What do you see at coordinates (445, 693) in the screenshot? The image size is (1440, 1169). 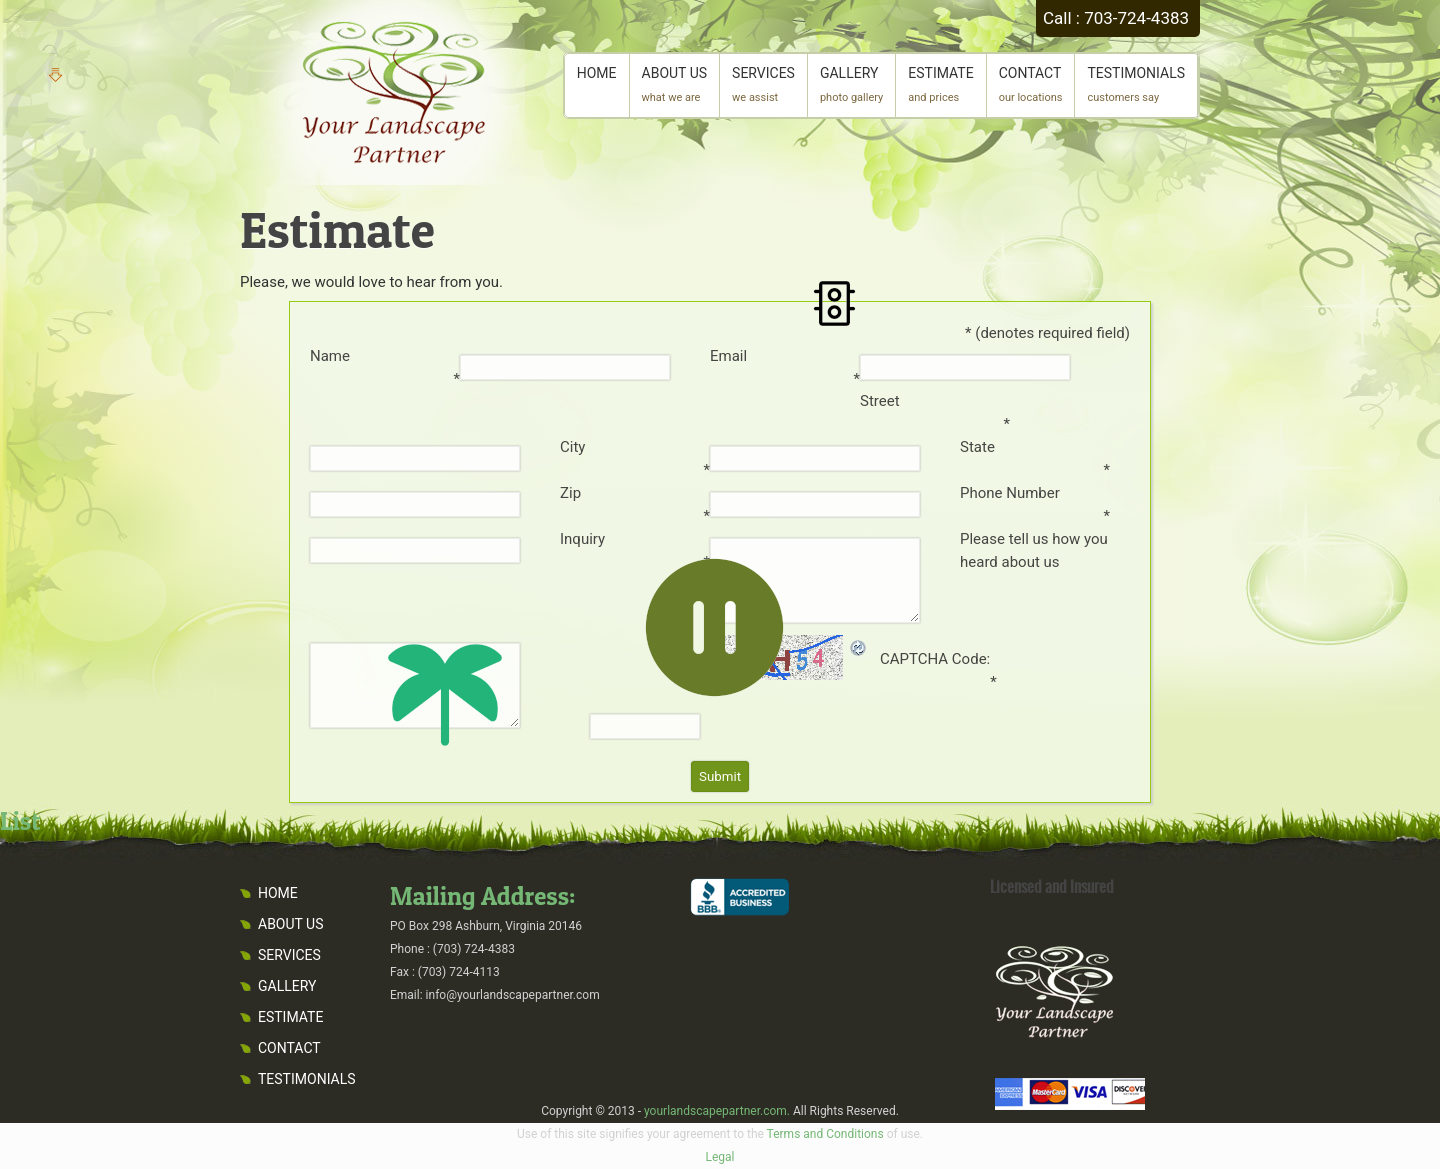 I see `indicates tropical or vacation-related content` at bounding box center [445, 693].